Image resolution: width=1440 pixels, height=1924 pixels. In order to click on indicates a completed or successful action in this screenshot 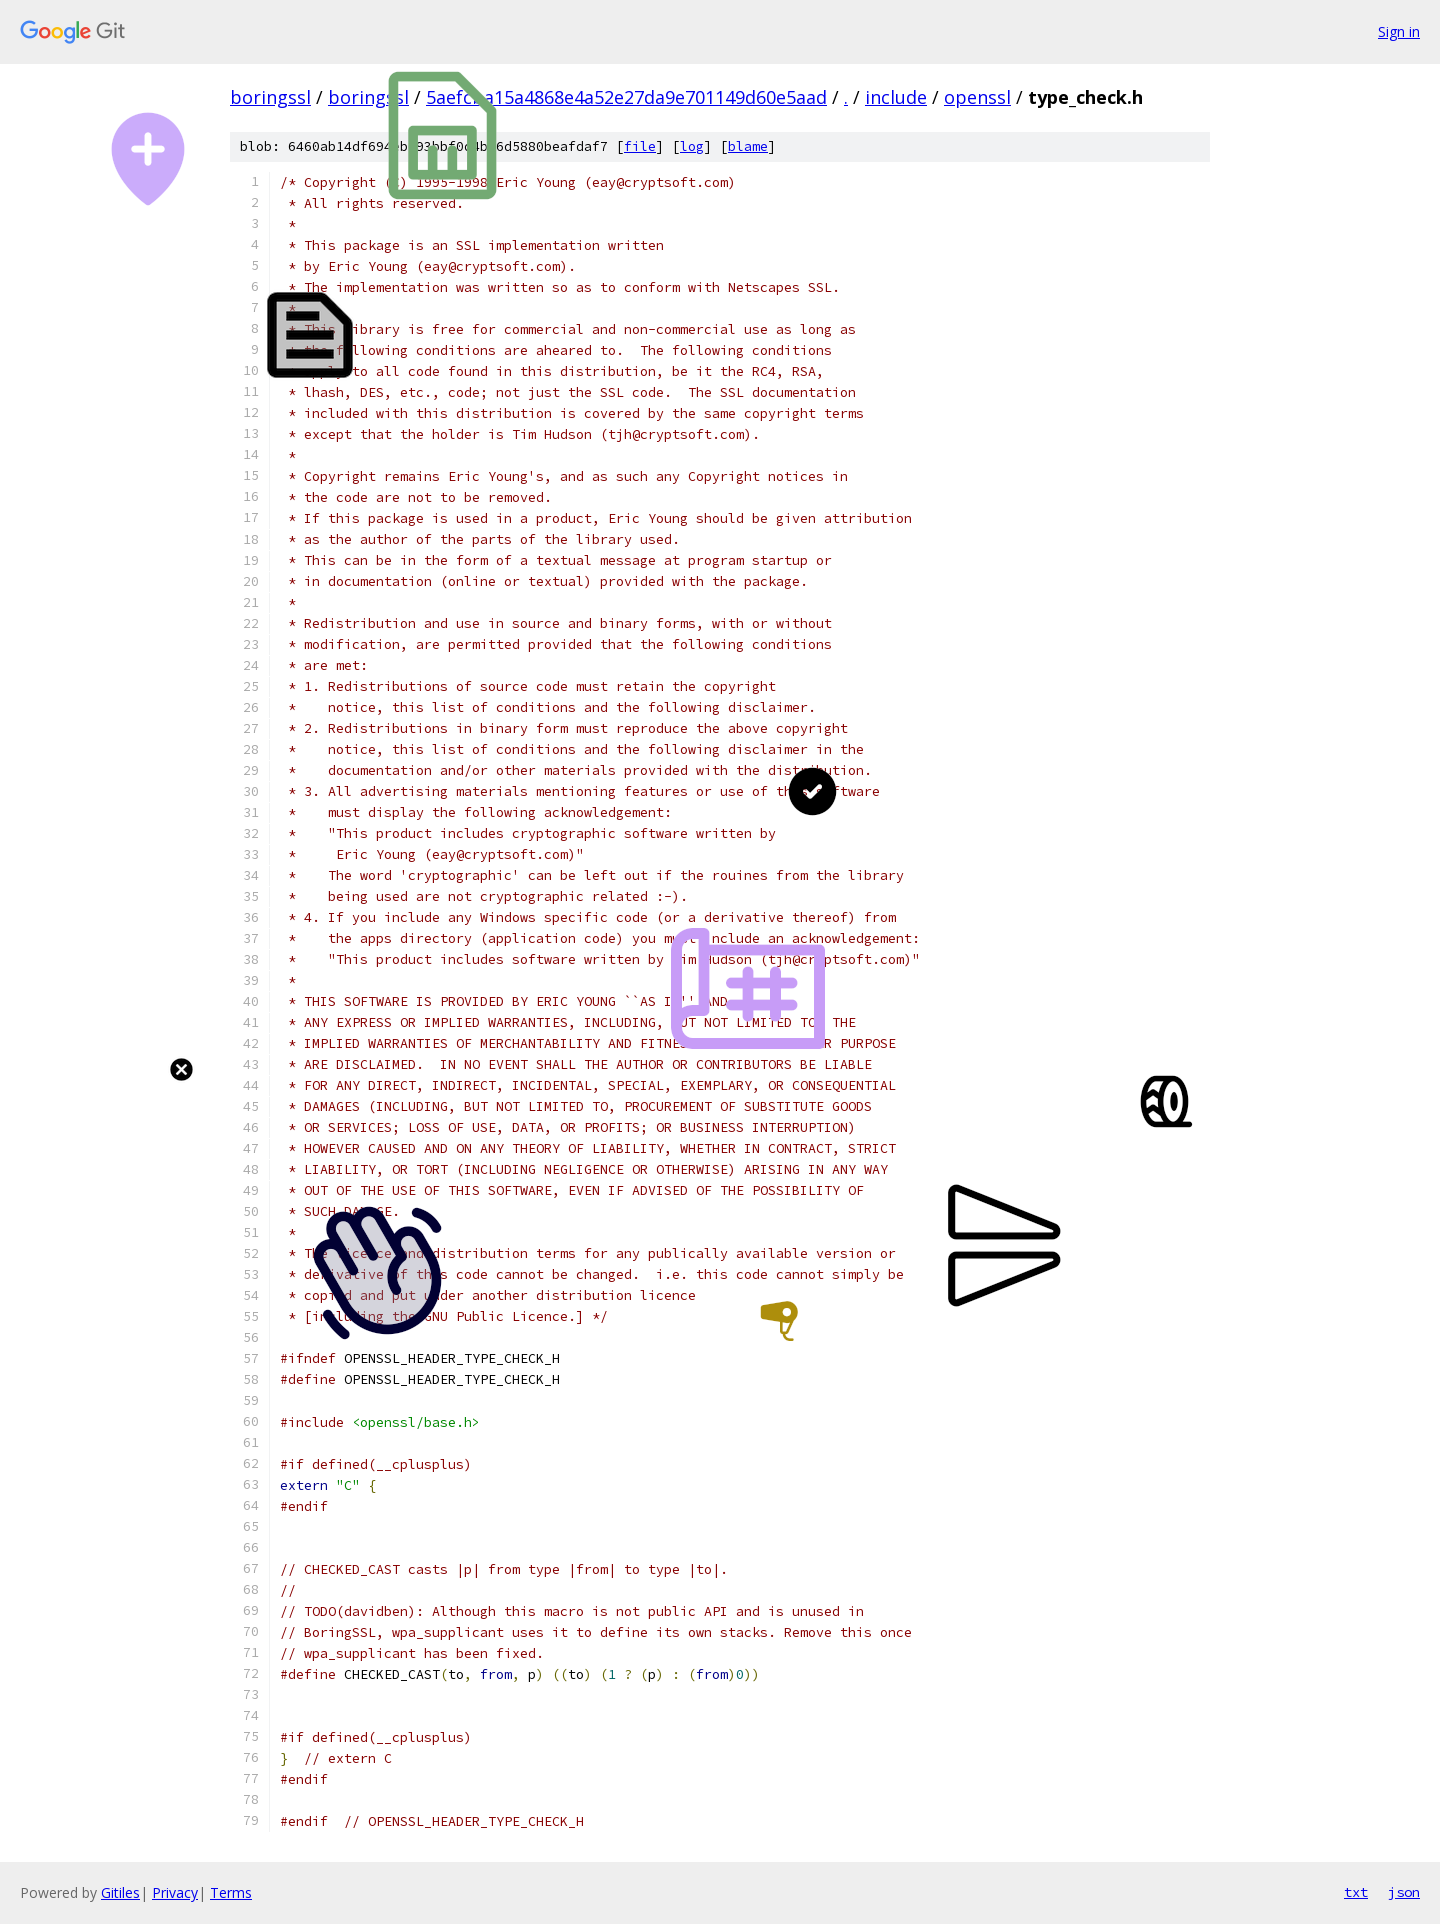, I will do `click(812, 791)`.